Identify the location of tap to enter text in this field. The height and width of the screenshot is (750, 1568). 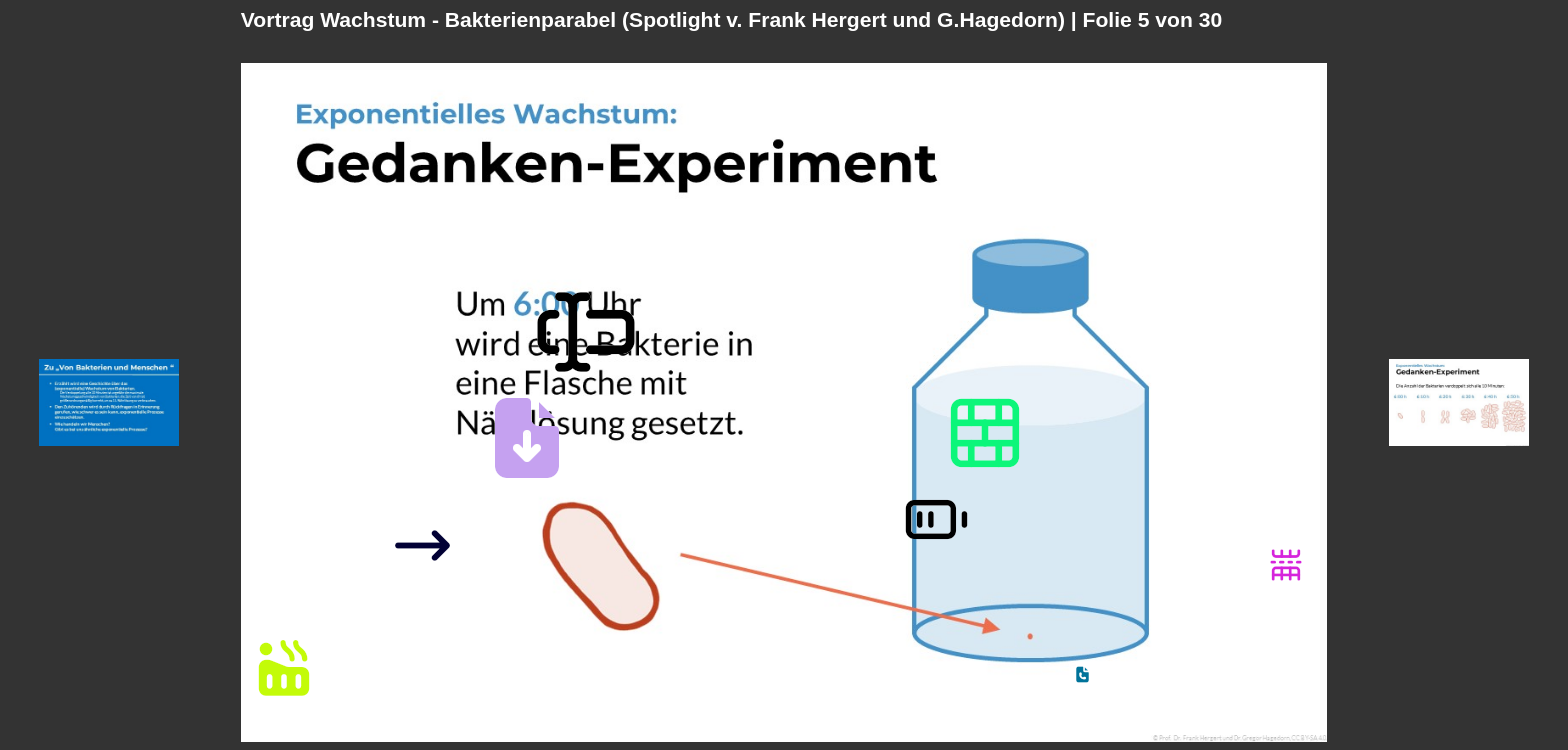
(586, 332).